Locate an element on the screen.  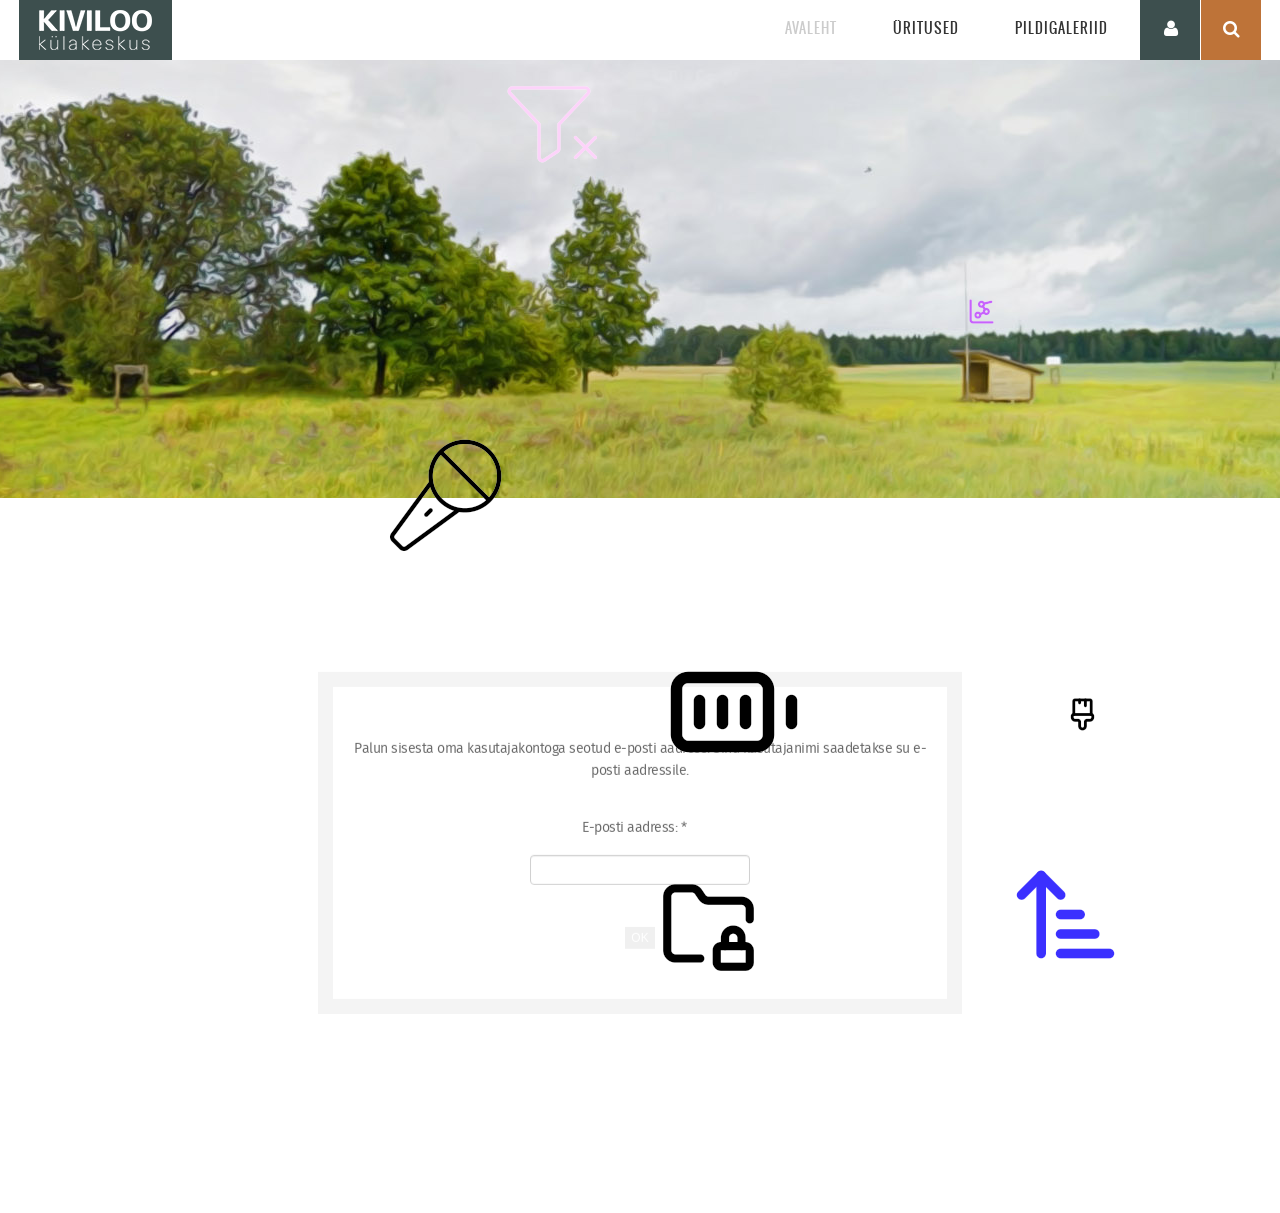
access a password-protected folder is located at coordinates (708, 925).